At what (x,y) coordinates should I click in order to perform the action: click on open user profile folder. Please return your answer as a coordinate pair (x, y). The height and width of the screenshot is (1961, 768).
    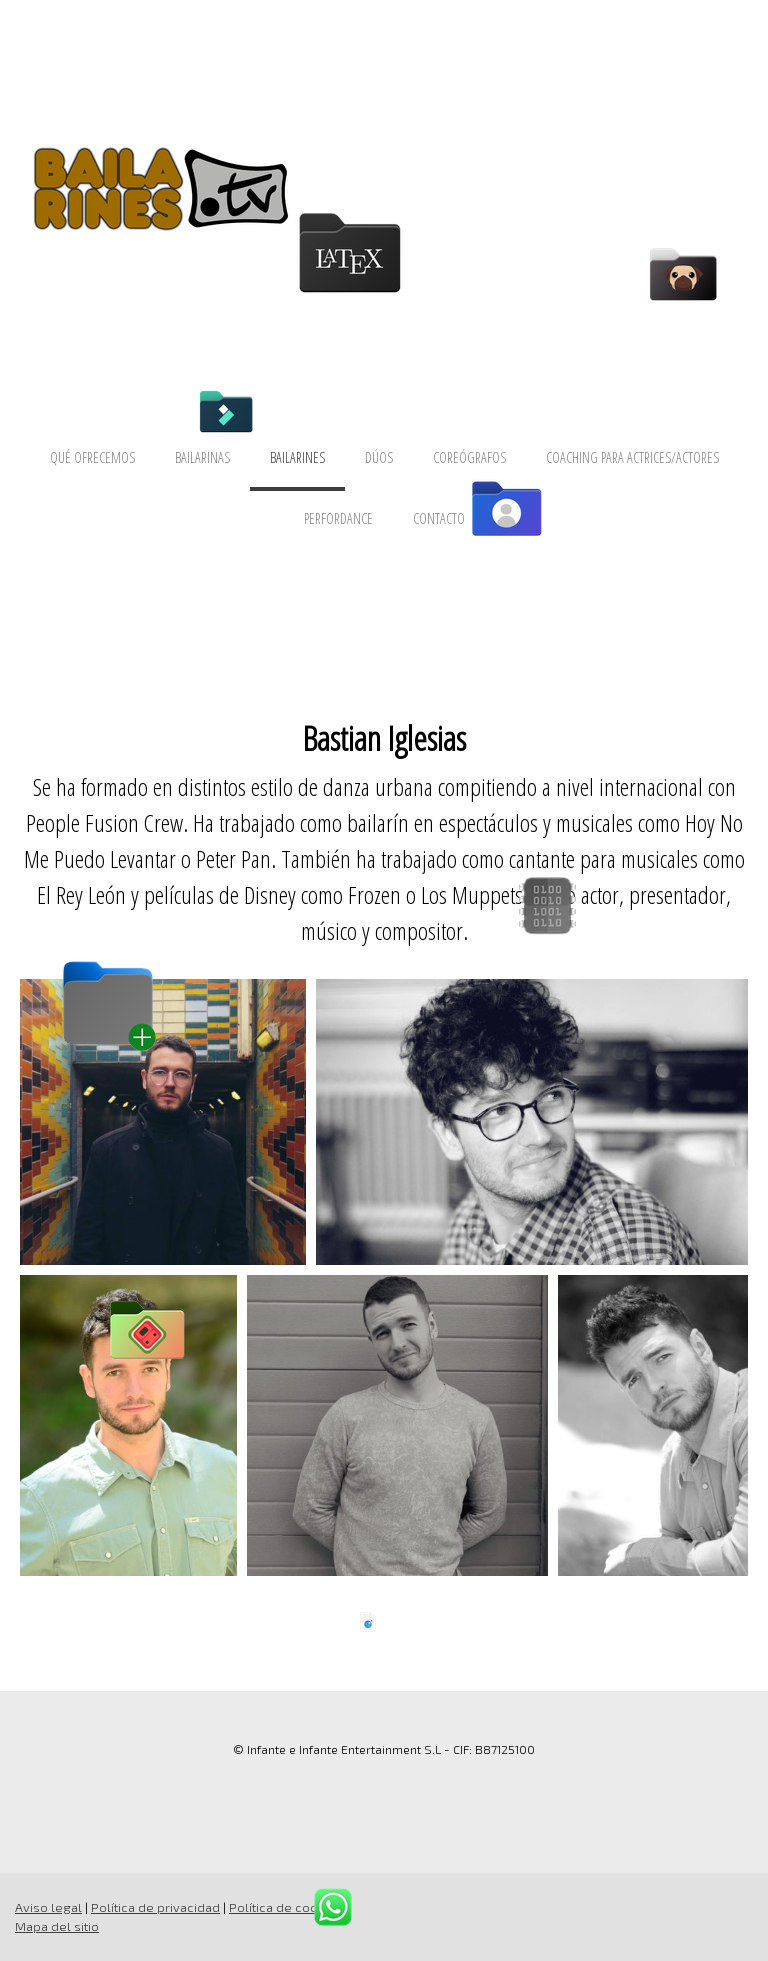
    Looking at the image, I should click on (506, 510).